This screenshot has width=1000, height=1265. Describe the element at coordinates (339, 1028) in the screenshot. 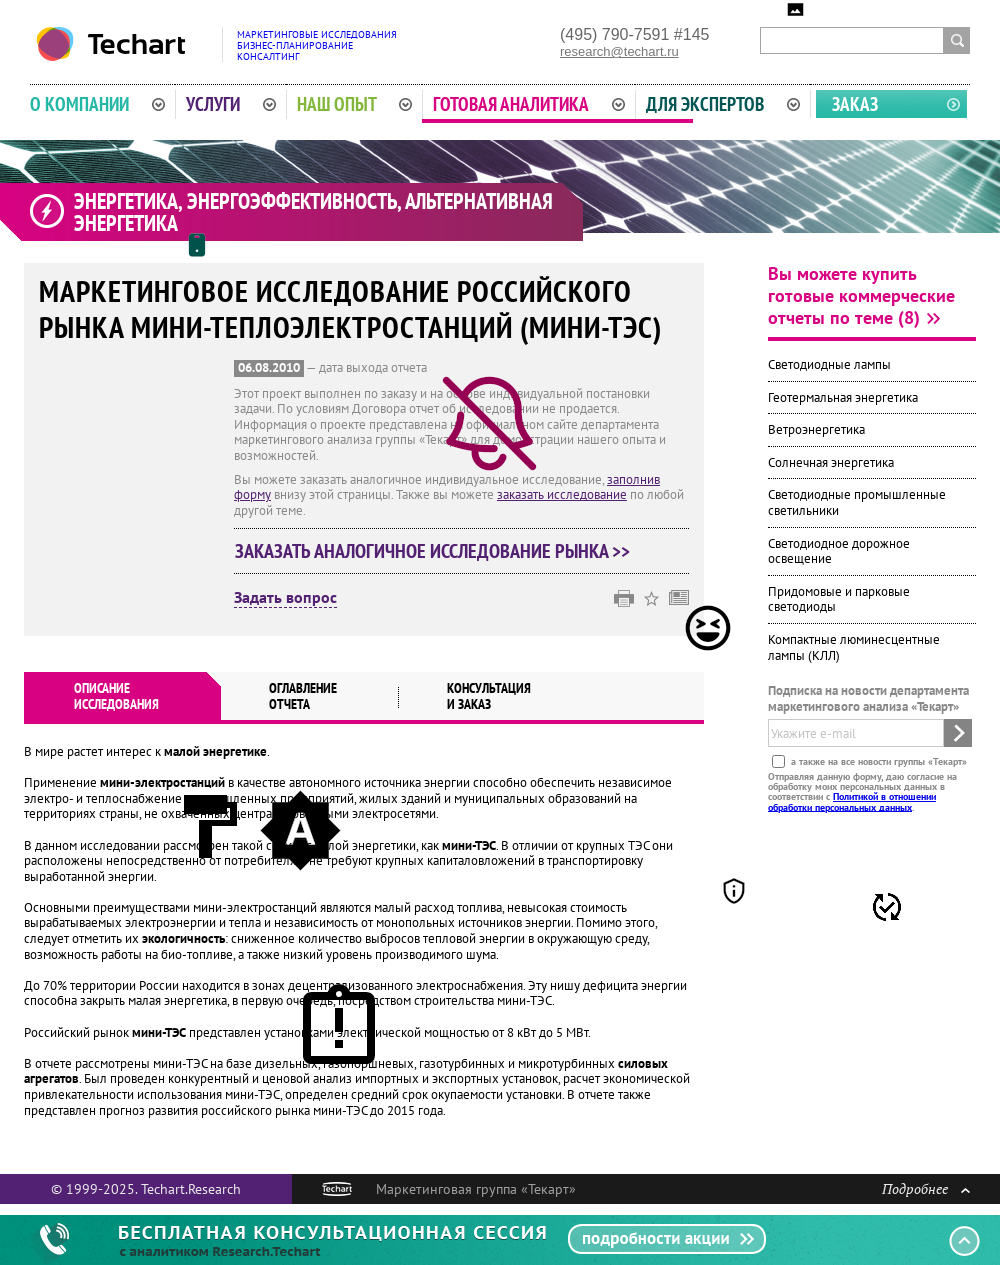

I see `view overdue or late assignments` at that location.